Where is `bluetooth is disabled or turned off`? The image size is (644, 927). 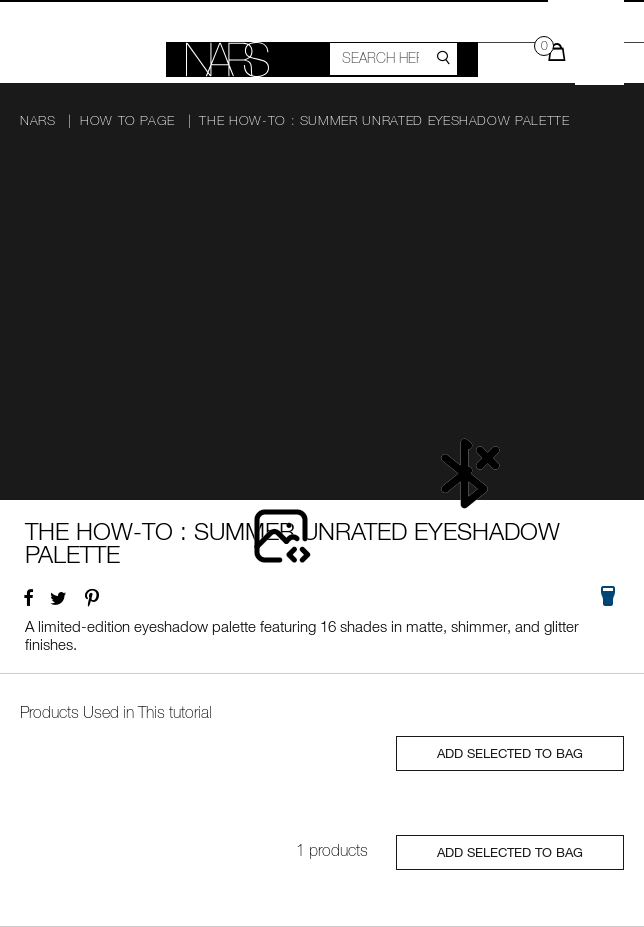 bluetooth is disabled or turned off is located at coordinates (464, 473).